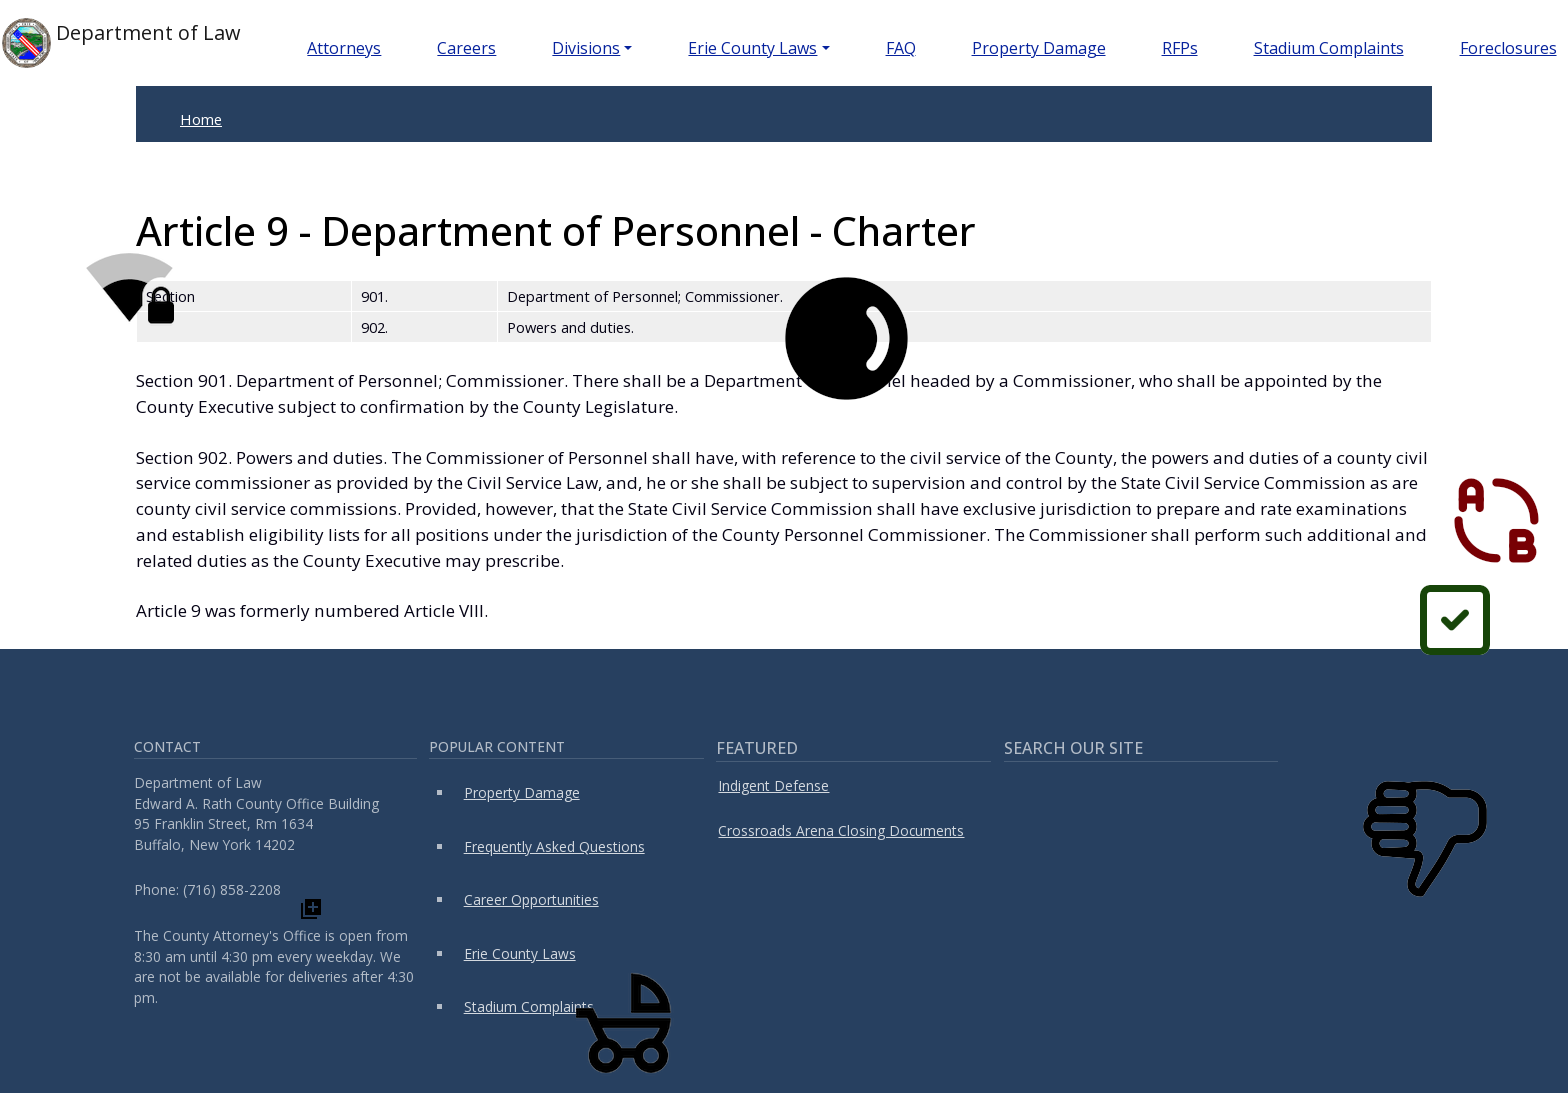 This screenshot has width=1568, height=1093. What do you see at coordinates (129, 286) in the screenshot?
I see `connected to a secured wifi network with weak signal` at bounding box center [129, 286].